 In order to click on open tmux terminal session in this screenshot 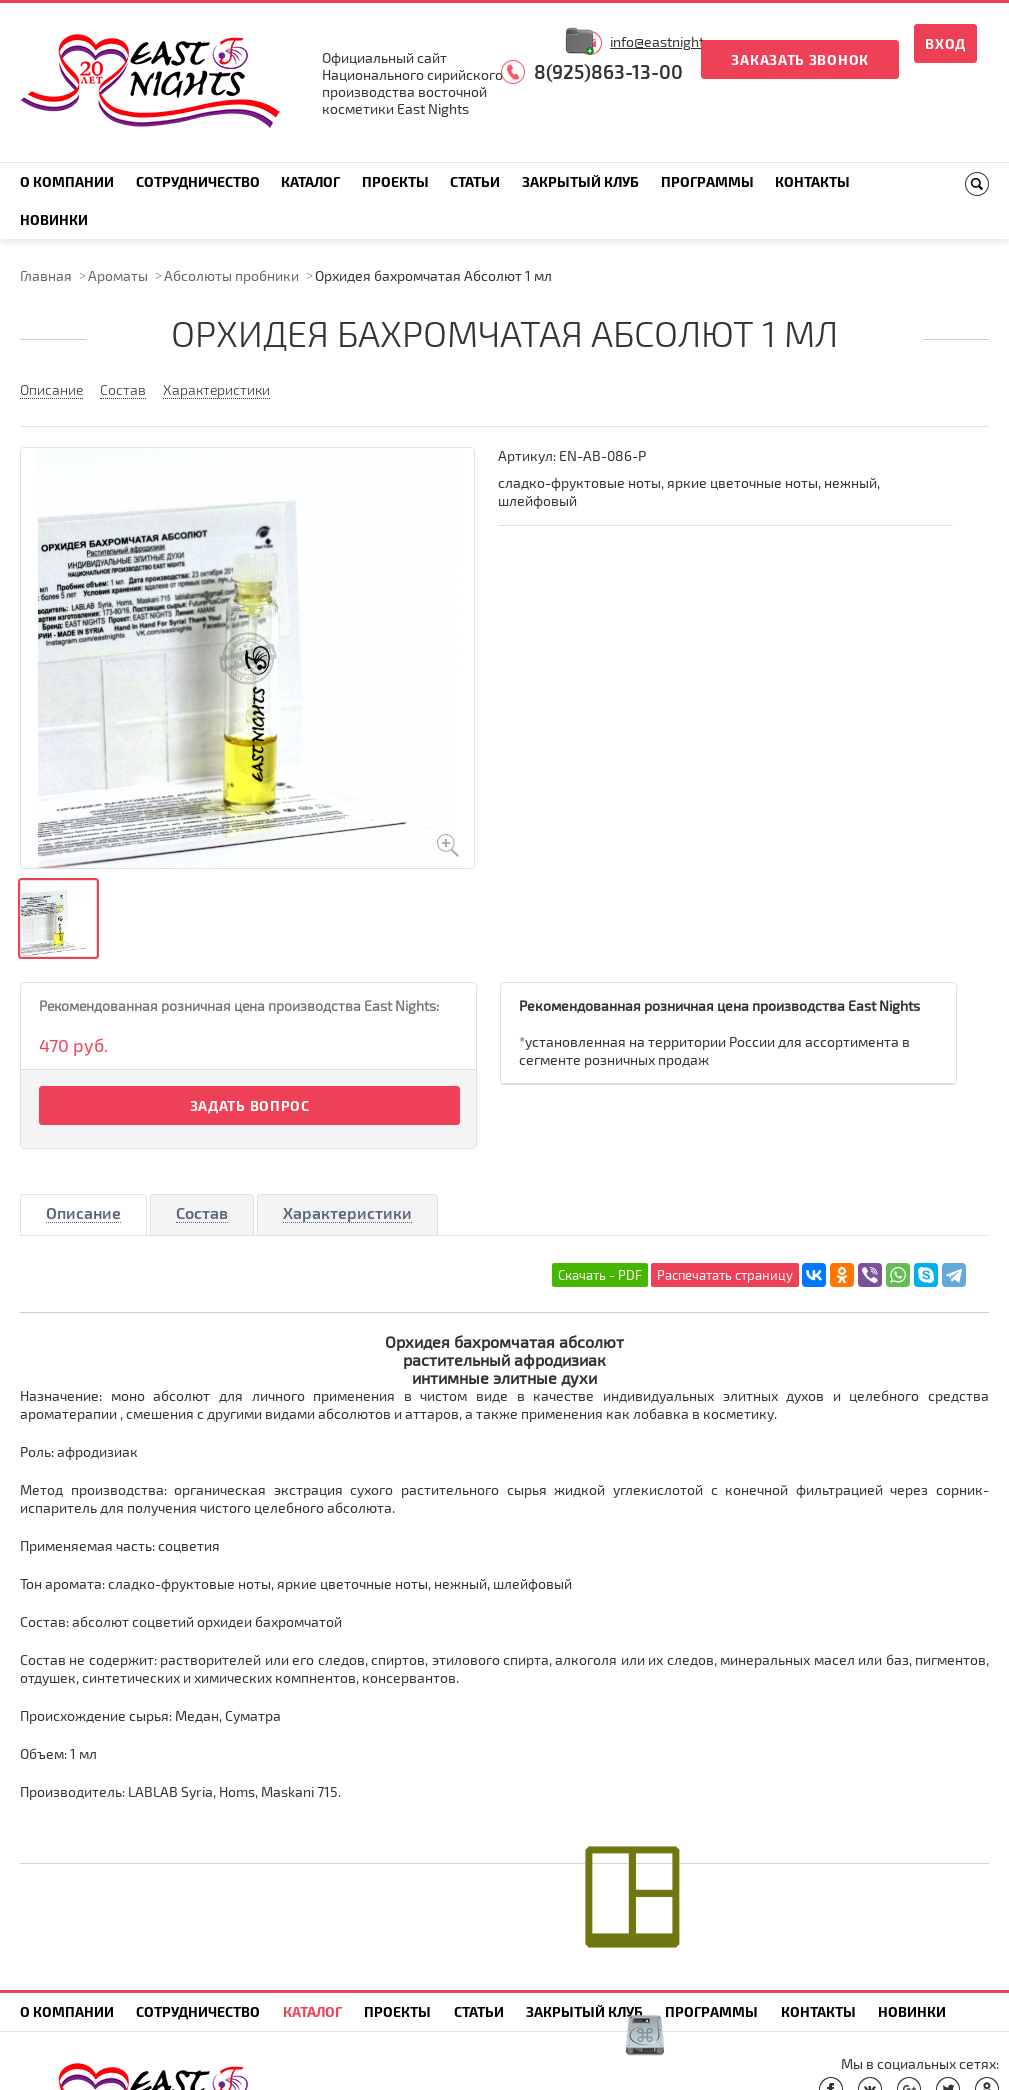, I will do `click(636, 1897)`.